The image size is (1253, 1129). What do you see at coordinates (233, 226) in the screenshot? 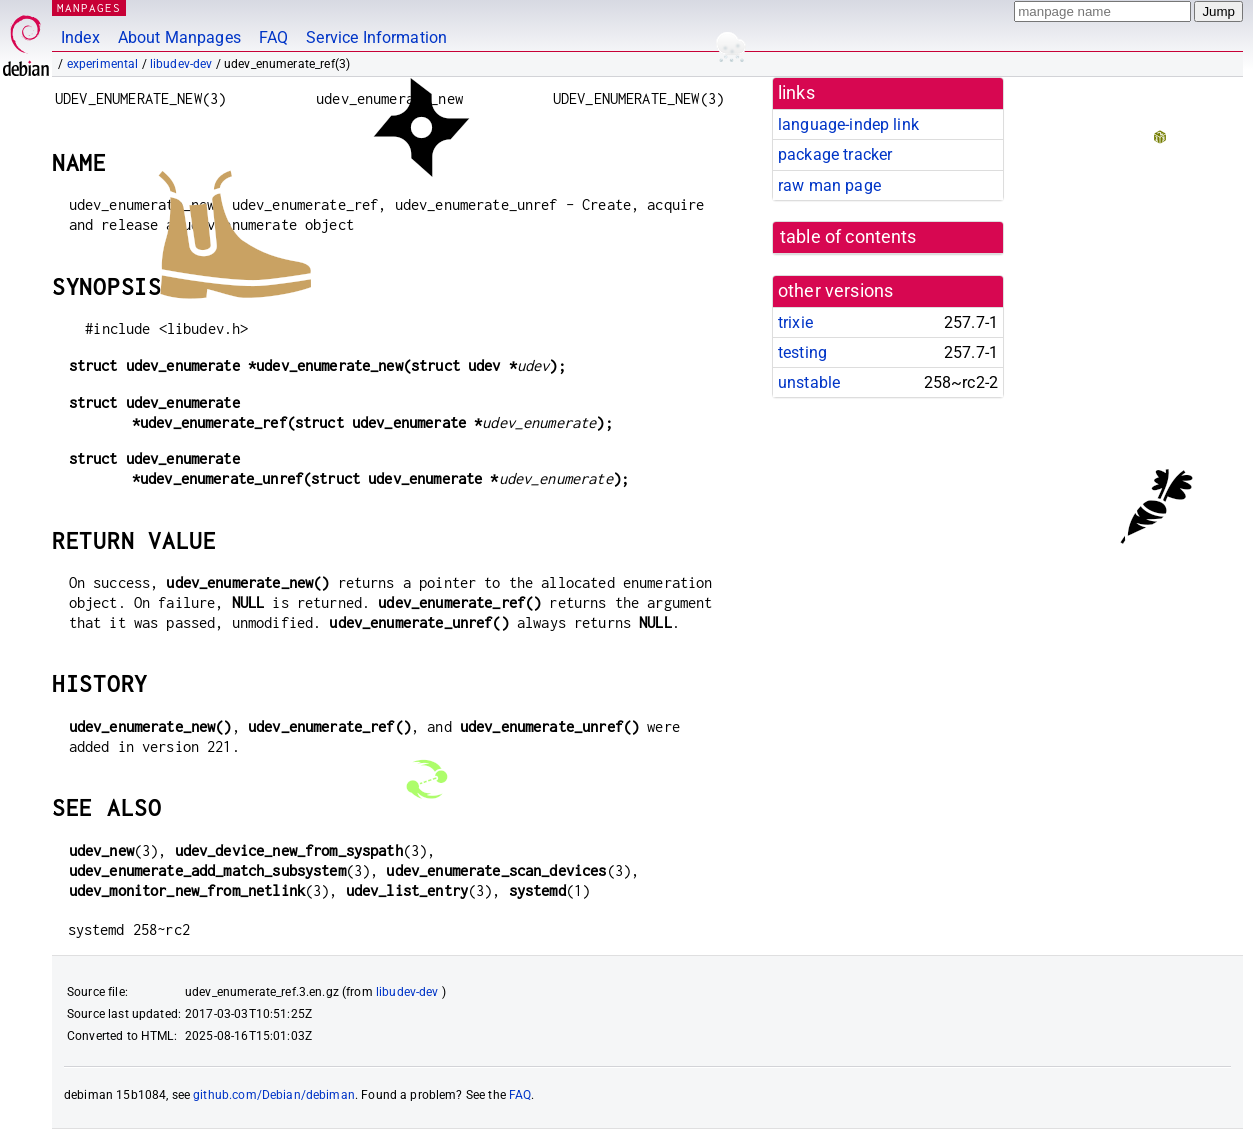
I see `browse footwear or boot options` at bounding box center [233, 226].